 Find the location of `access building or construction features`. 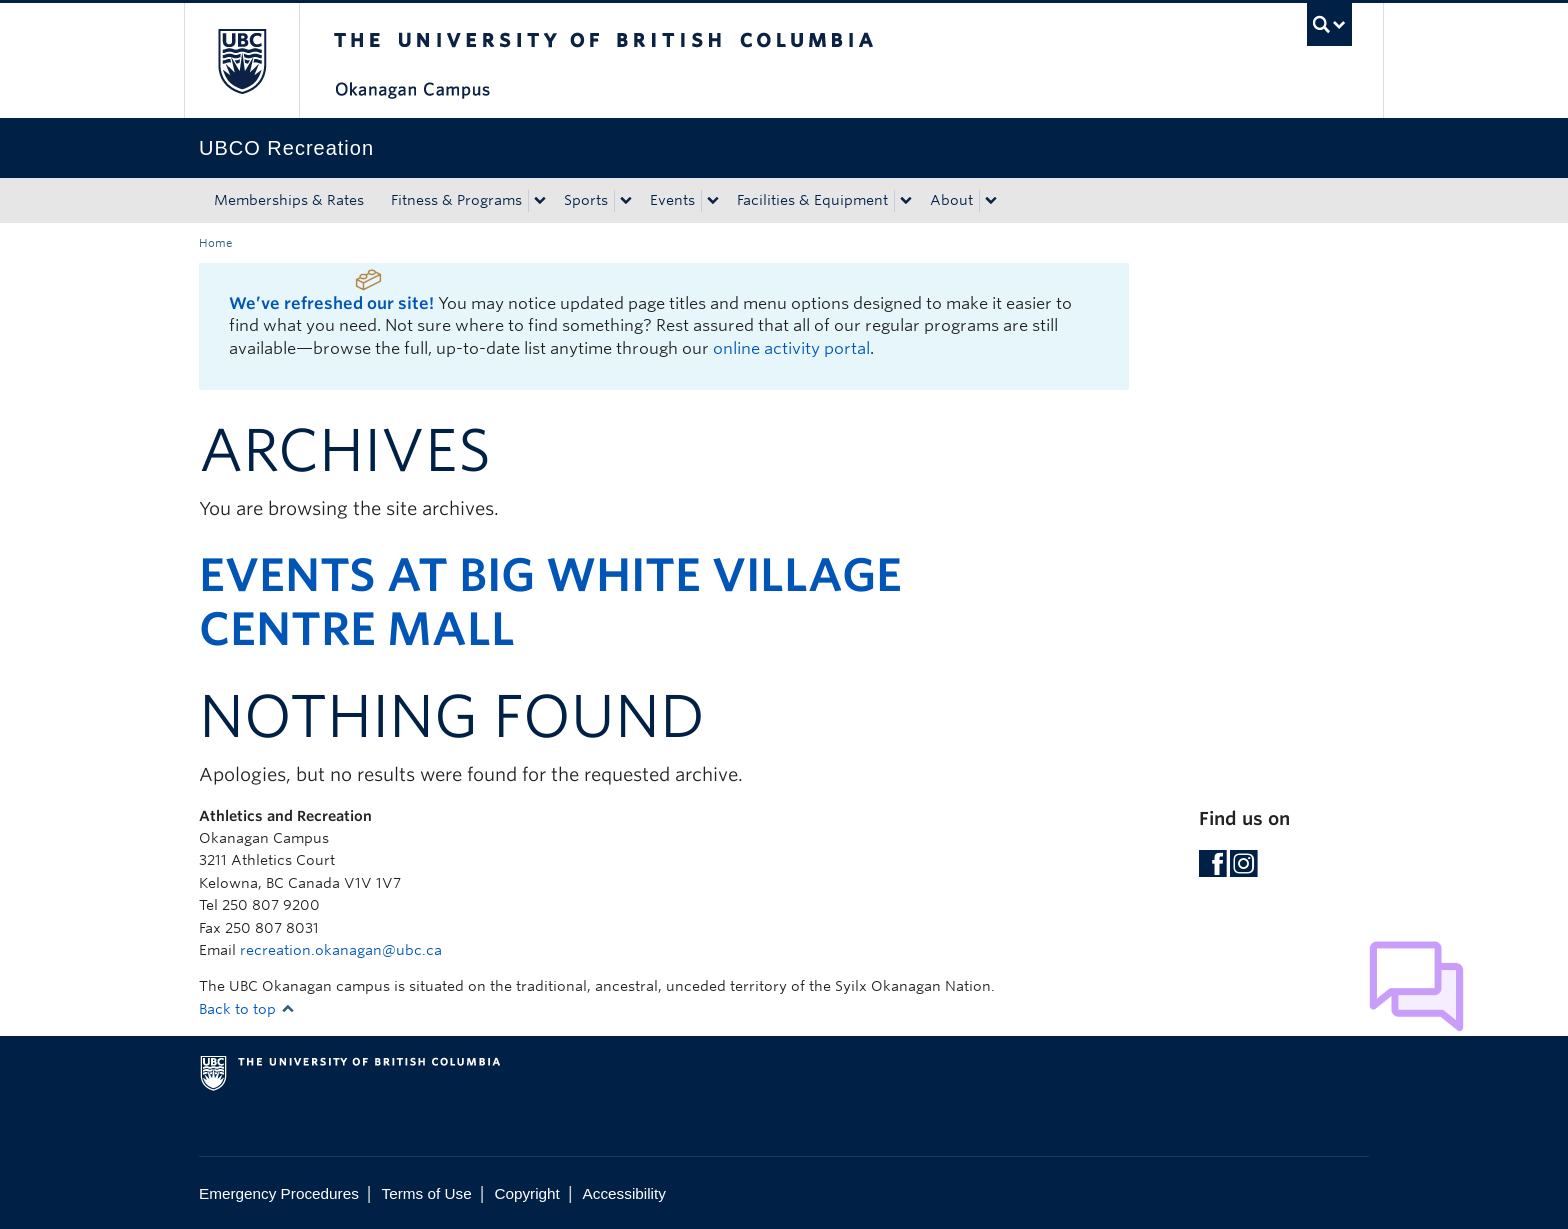

access building or construction features is located at coordinates (368, 279).